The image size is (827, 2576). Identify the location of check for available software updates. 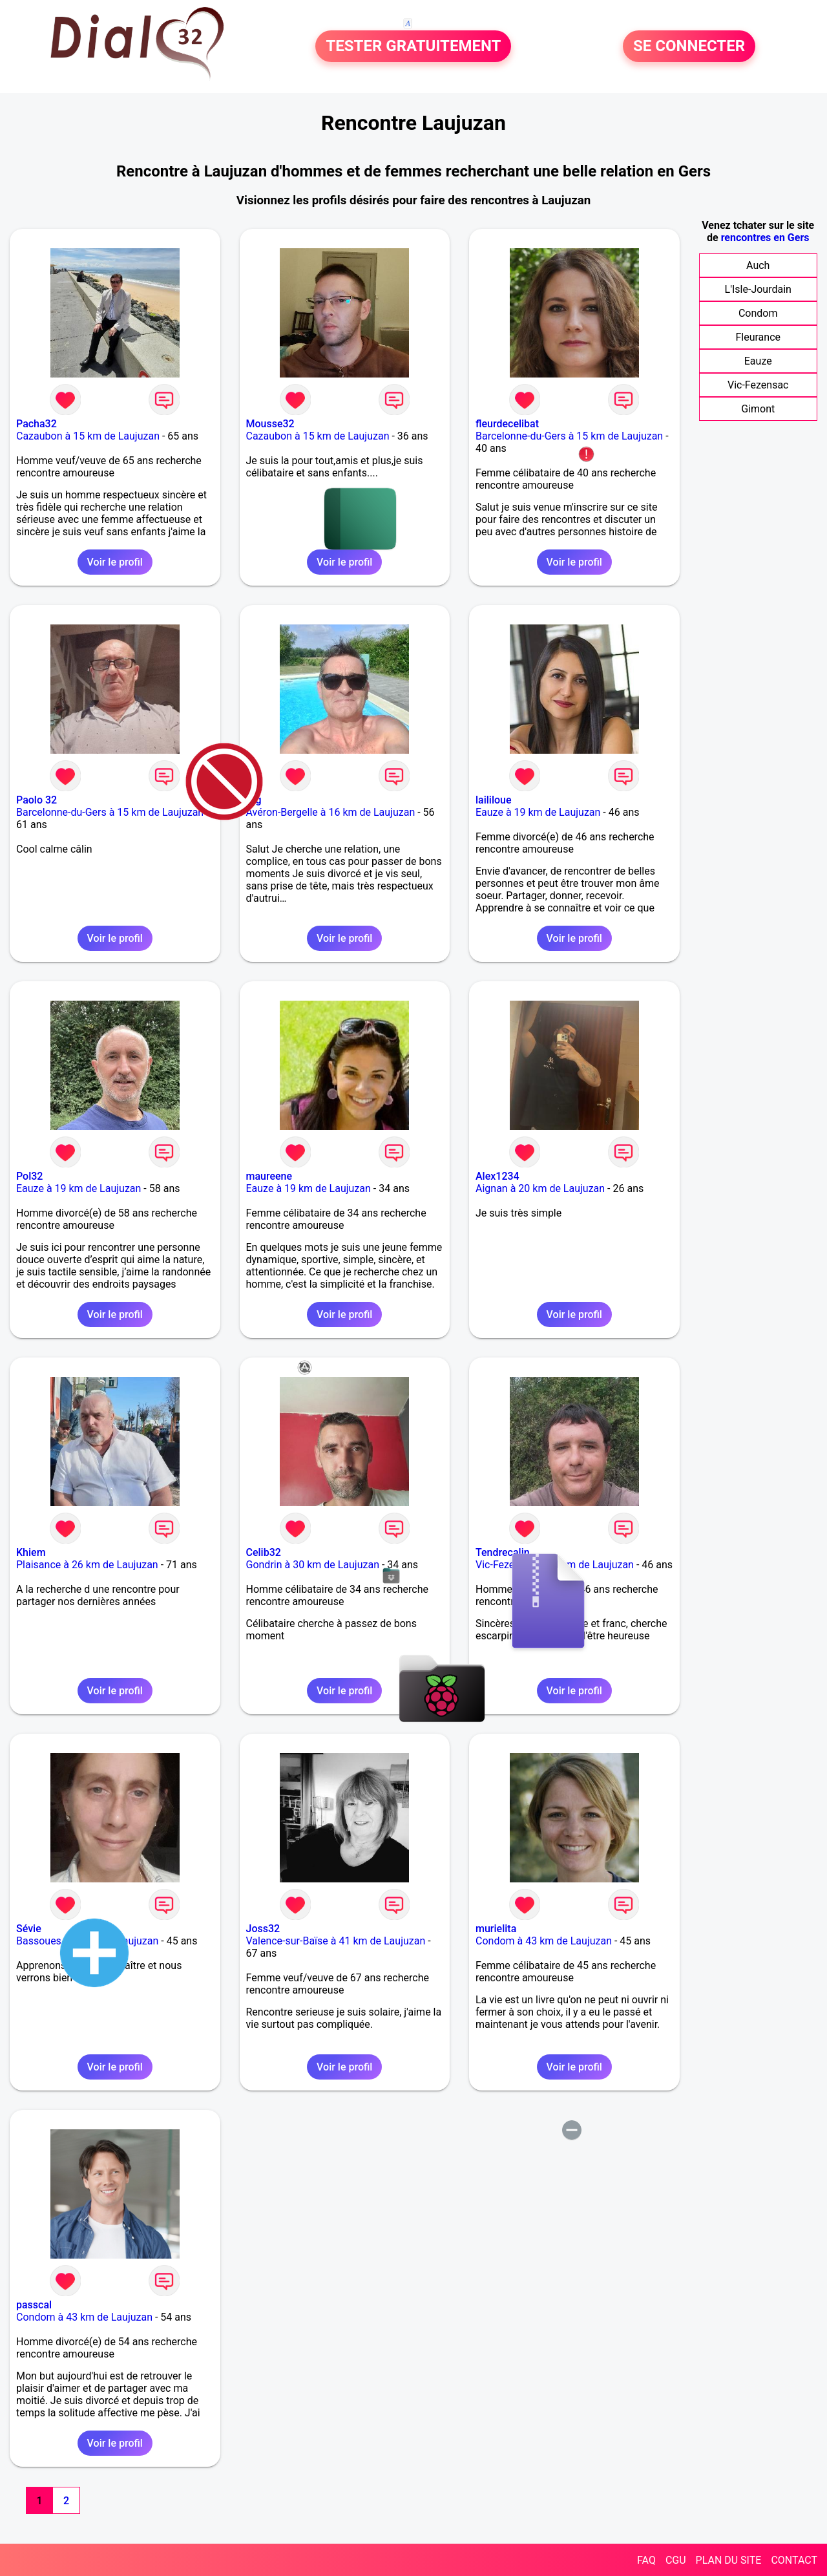
(304, 1367).